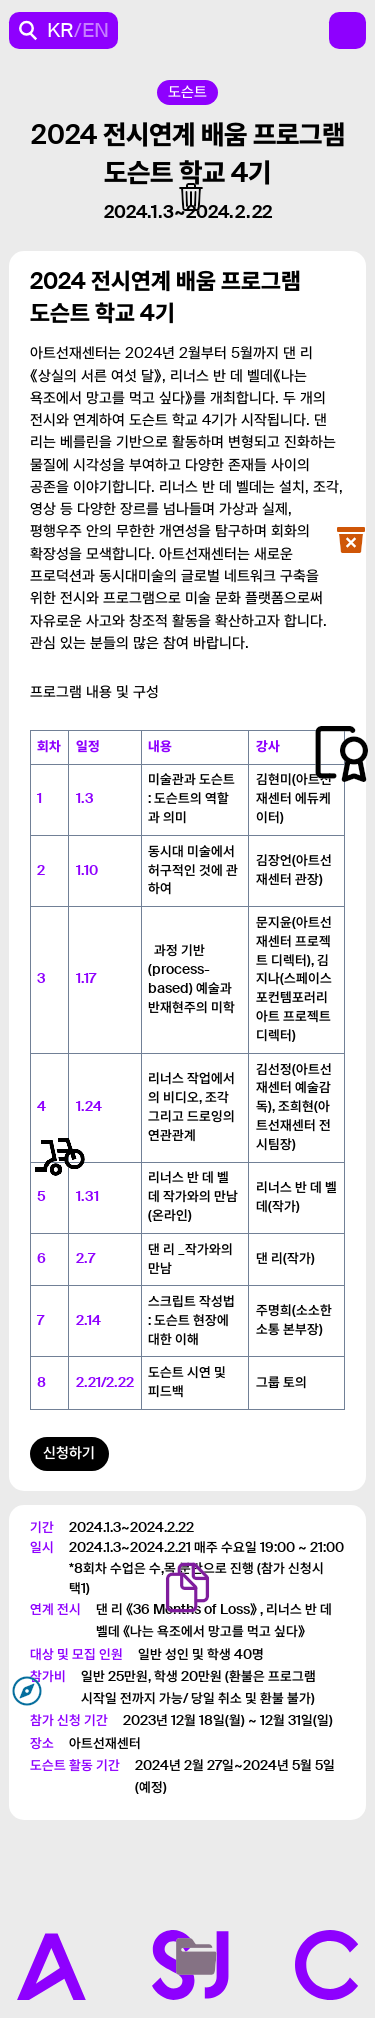 The image size is (375, 2018). I want to click on view all documents, so click(187, 1587).